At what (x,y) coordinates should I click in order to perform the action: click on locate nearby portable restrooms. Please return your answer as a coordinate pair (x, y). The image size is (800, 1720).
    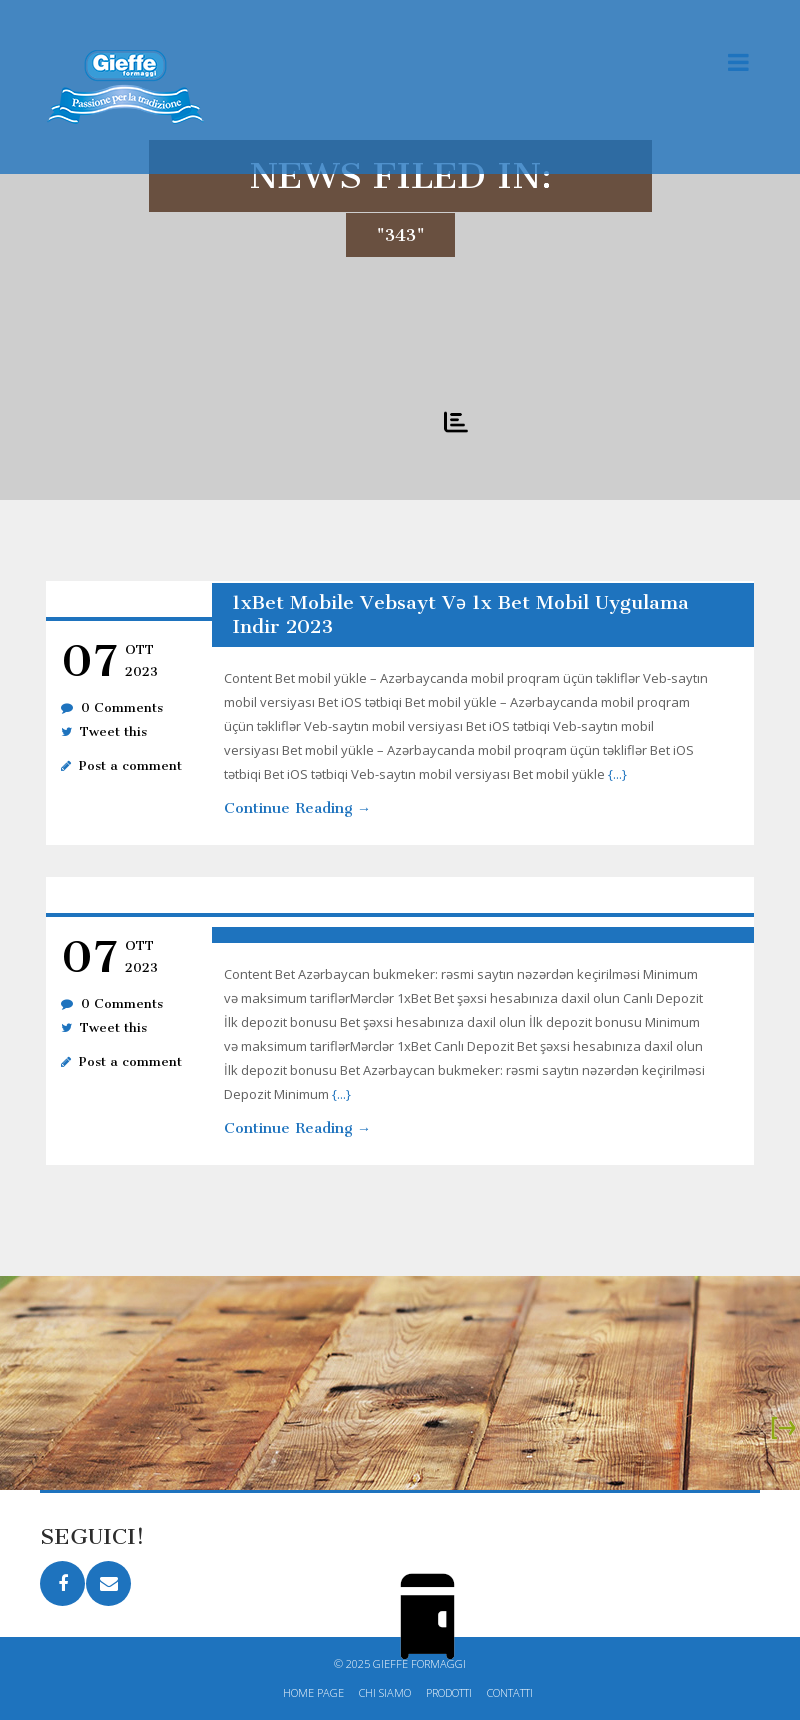
    Looking at the image, I should click on (427, 1616).